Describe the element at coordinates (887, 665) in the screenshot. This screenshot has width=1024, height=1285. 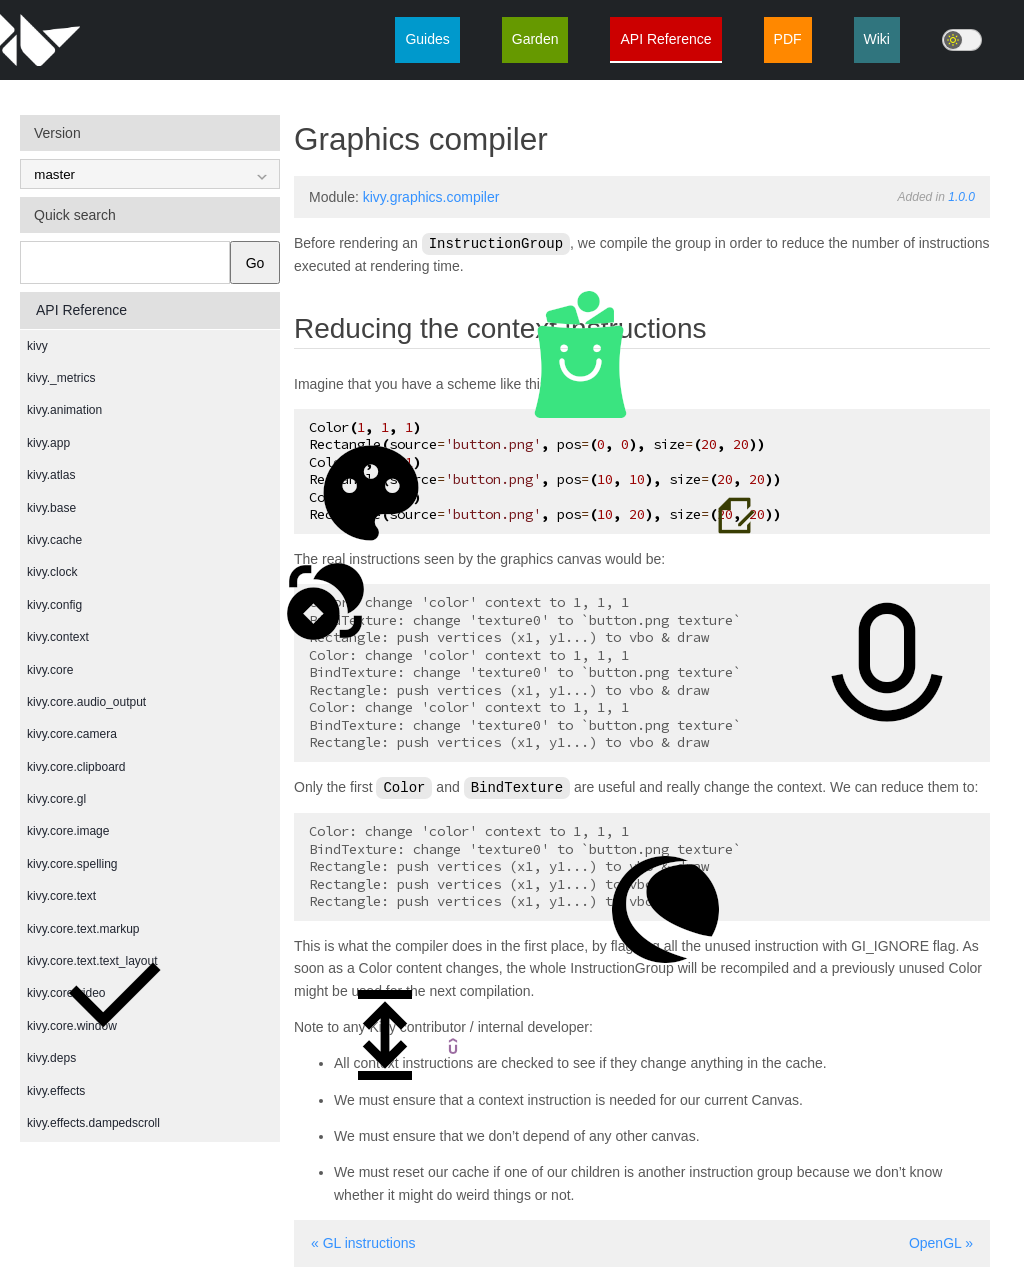
I see `tap to start voice recording` at that location.